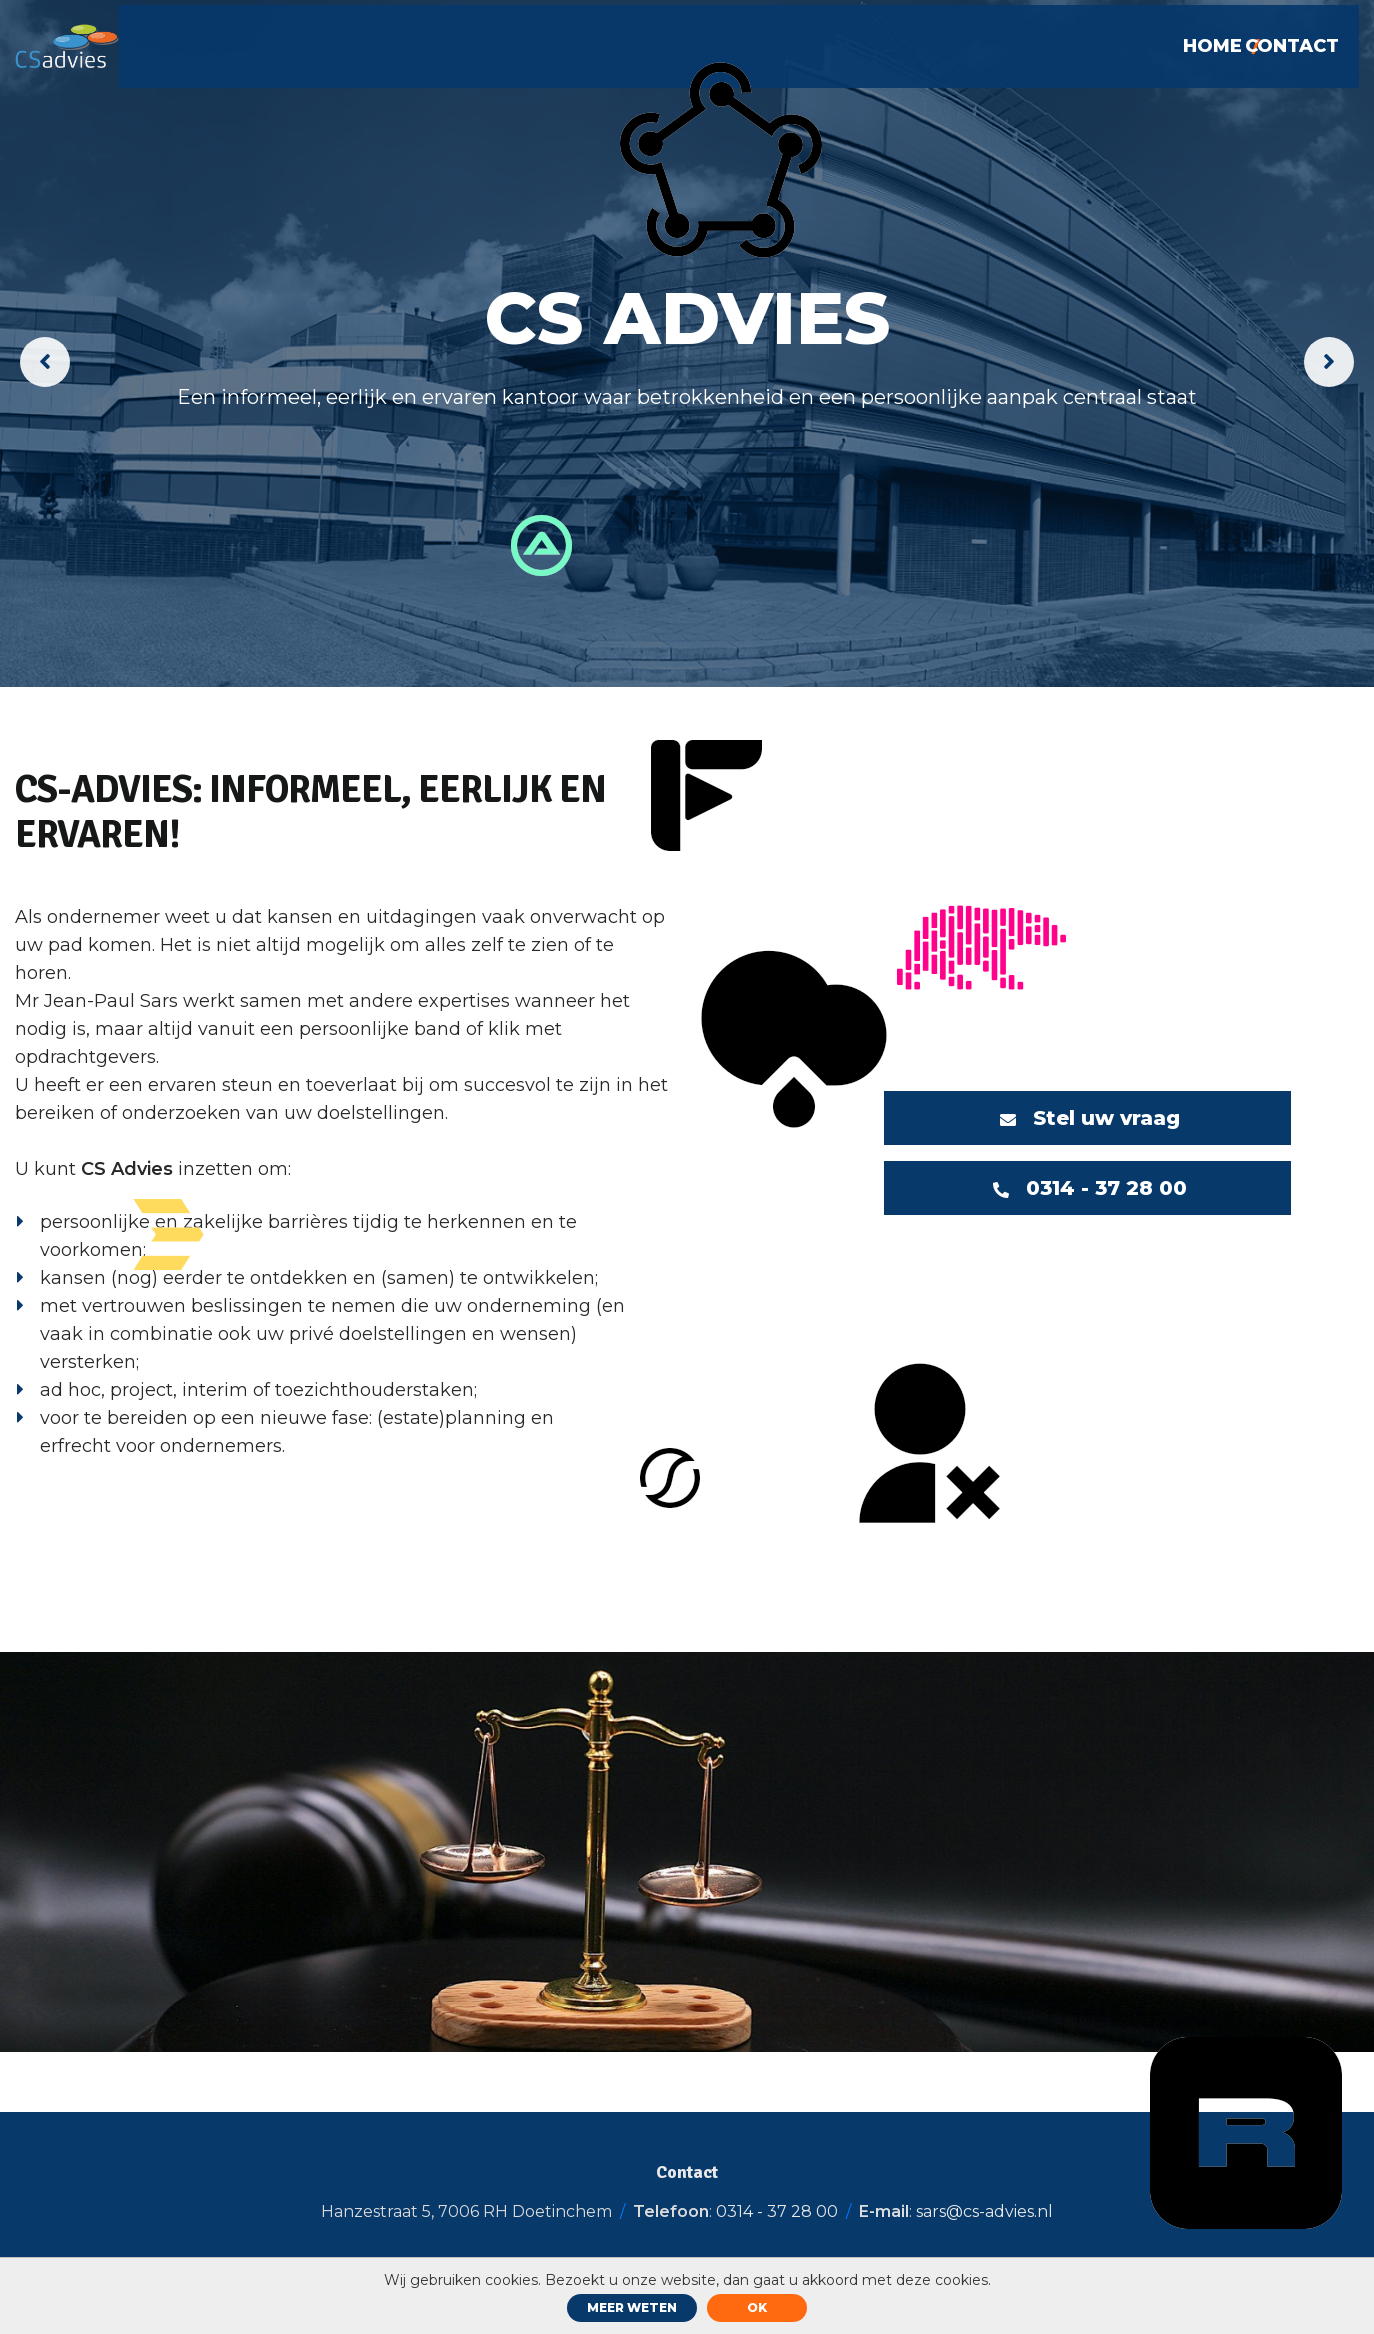 Image resolution: width=1374 pixels, height=2334 pixels. Describe the element at coordinates (981, 947) in the screenshot. I see `polars data library branding` at that location.